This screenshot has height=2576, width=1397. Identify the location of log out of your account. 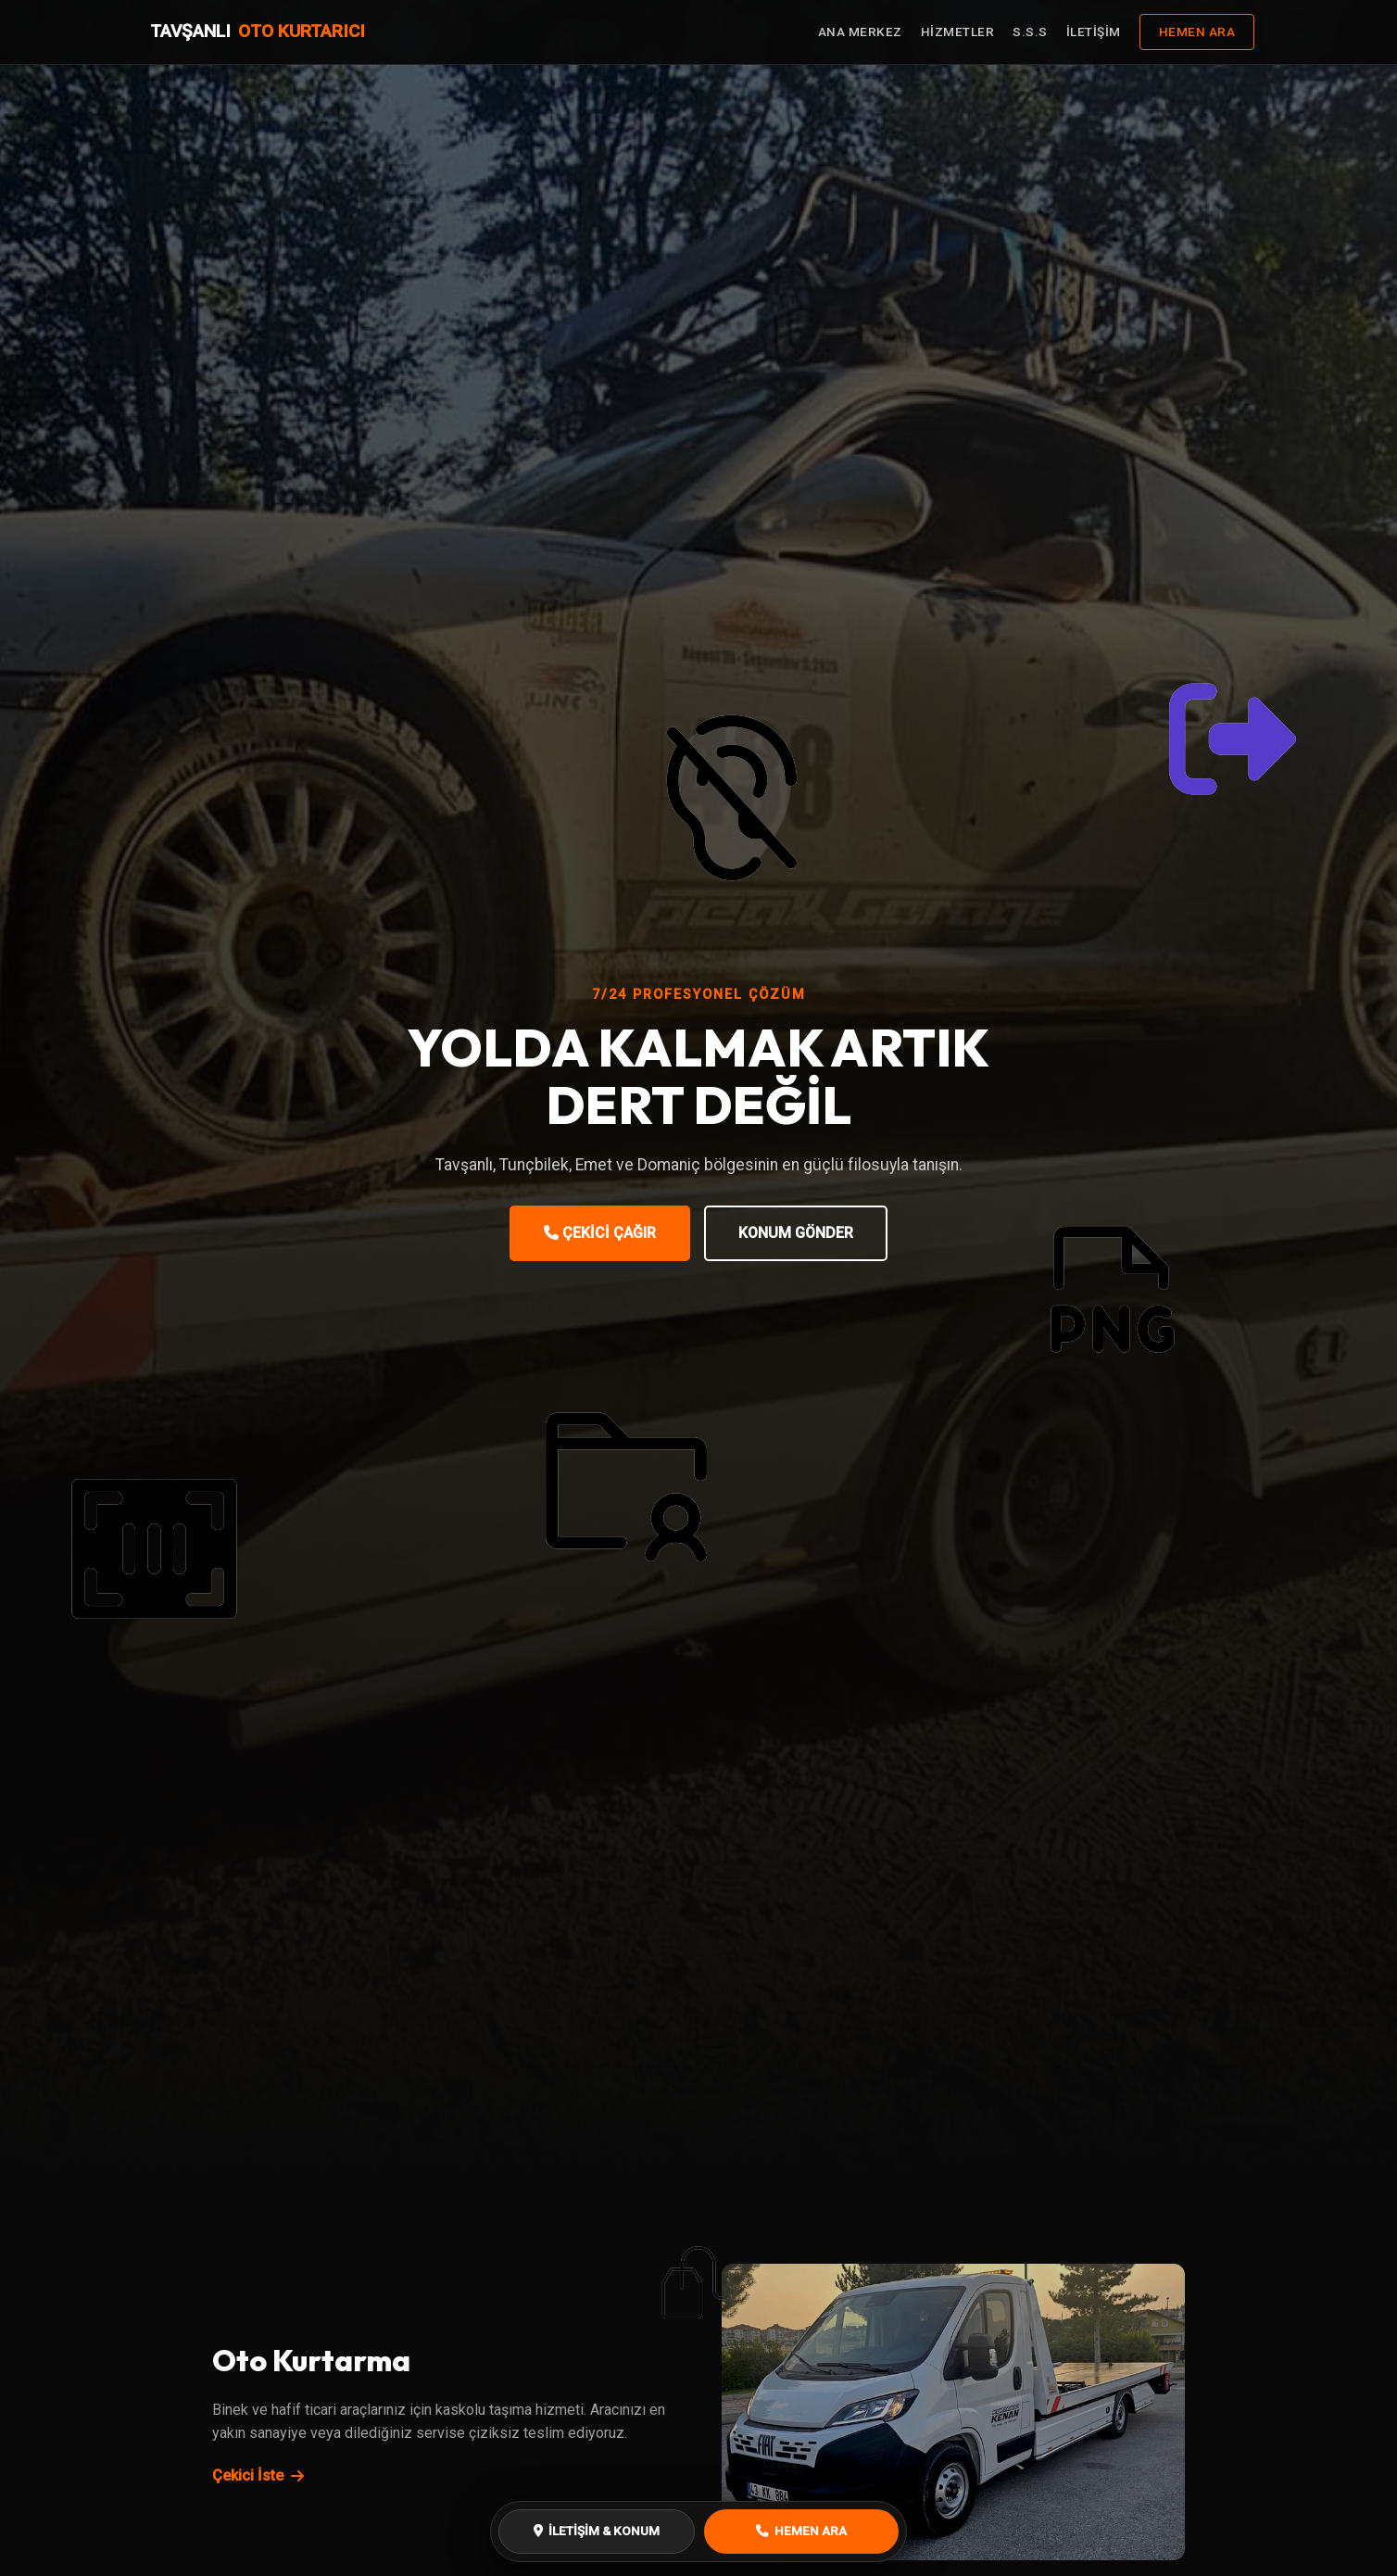
(1232, 739).